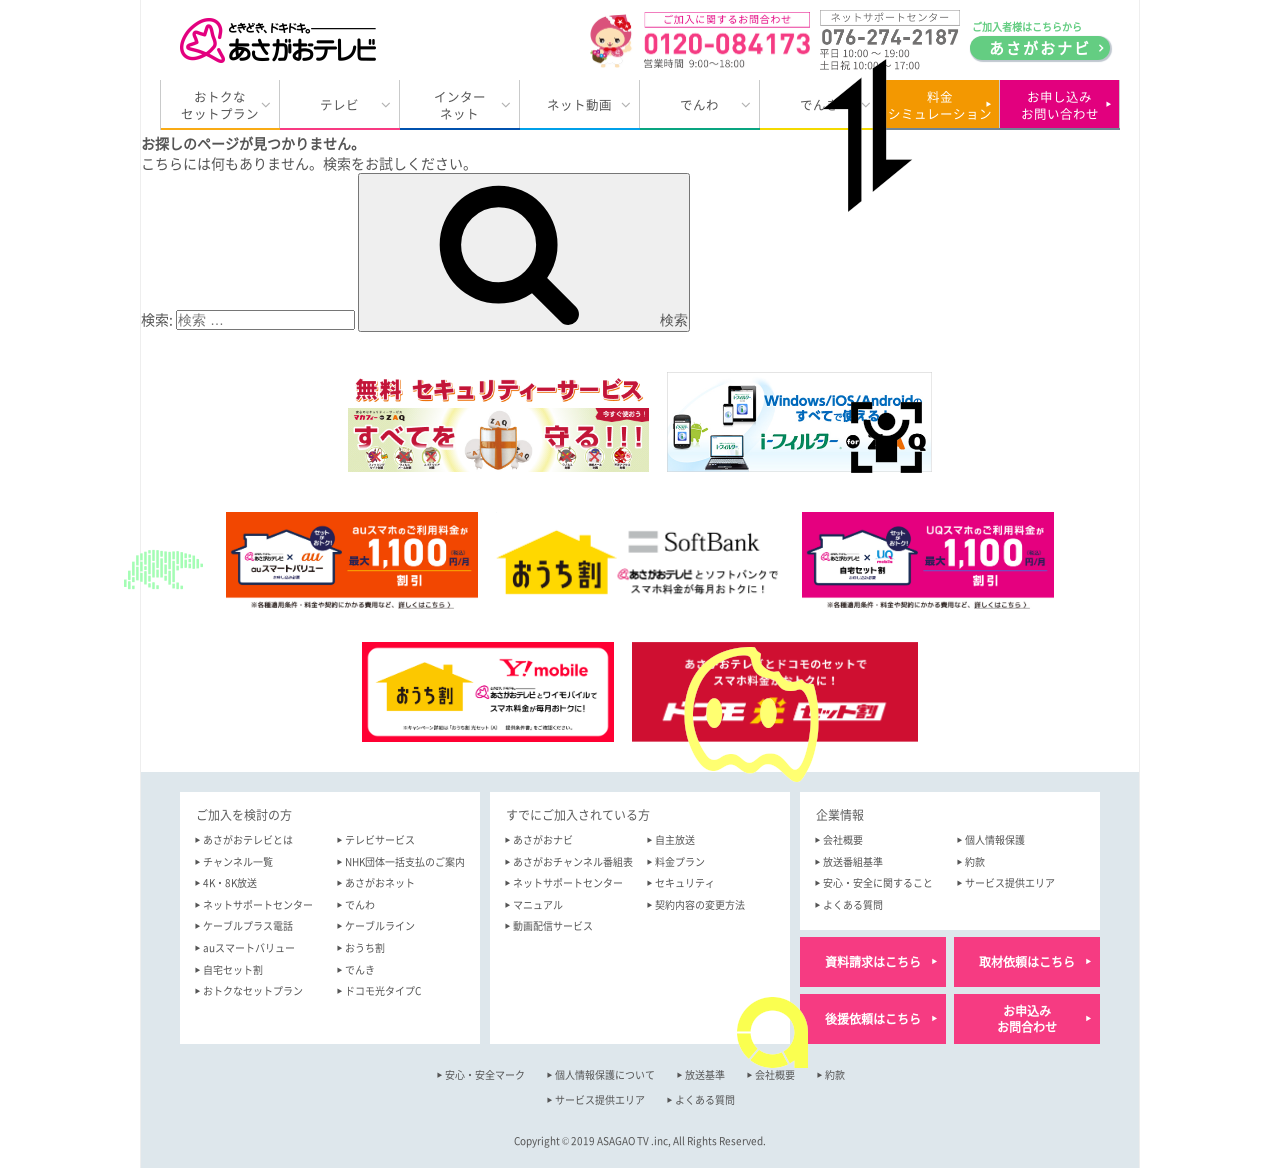 This screenshot has width=1280, height=1168. Describe the element at coordinates (772, 1032) in the screenshot. I see `akaunting accounting software logo` at that location.